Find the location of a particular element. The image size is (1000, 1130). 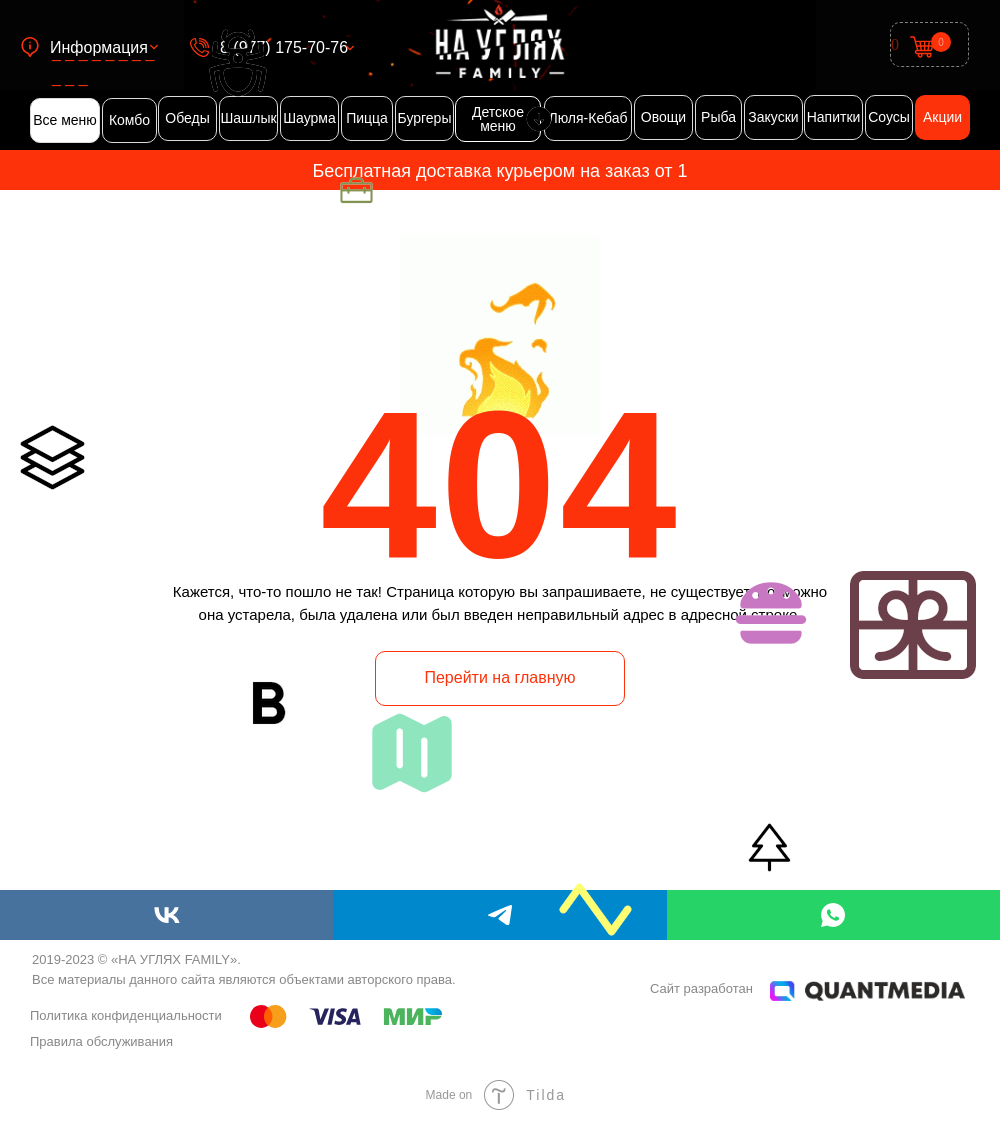

access tools and utilities is located at coordinates (356, 191).